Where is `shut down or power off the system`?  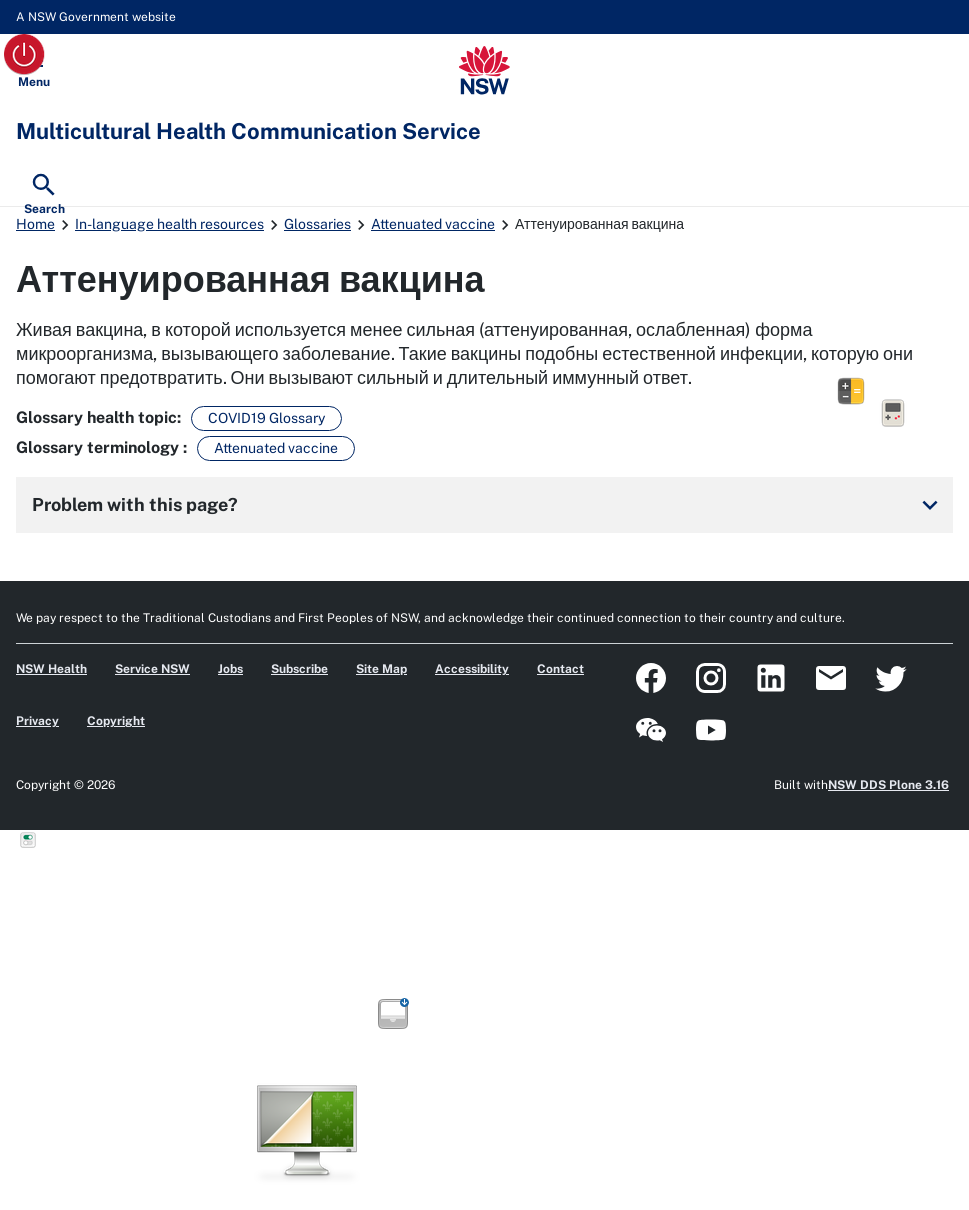
shut down or power off the system is located at coordinates (25, 55).